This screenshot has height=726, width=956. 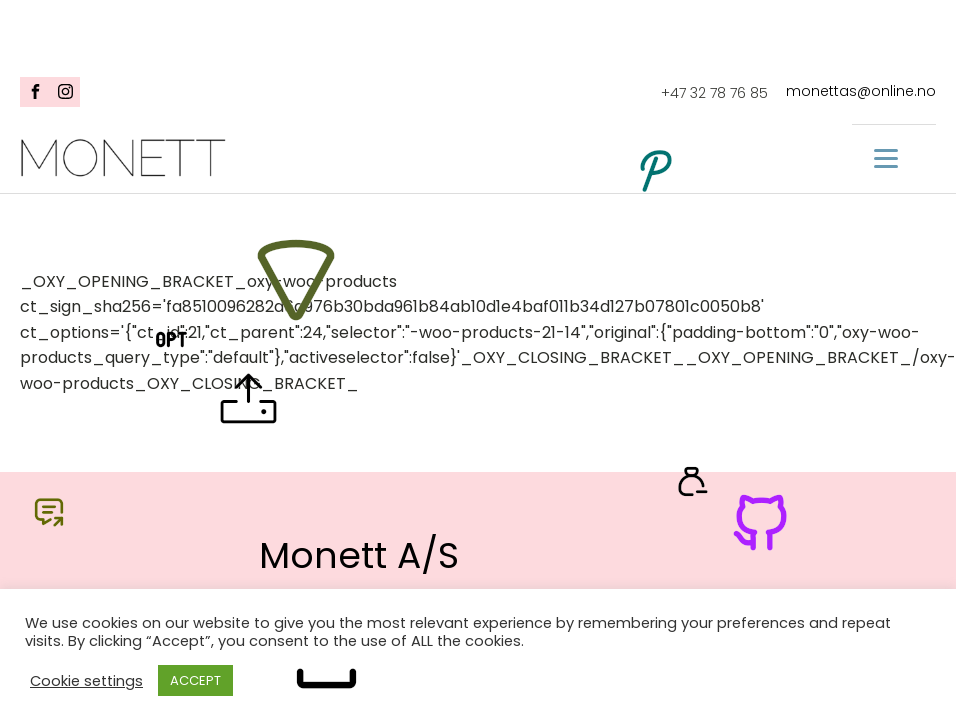 What do you see at coordinates (49, 511) in the screenshot?
I see `share a message or conversation` at bounding box center [49, 511].